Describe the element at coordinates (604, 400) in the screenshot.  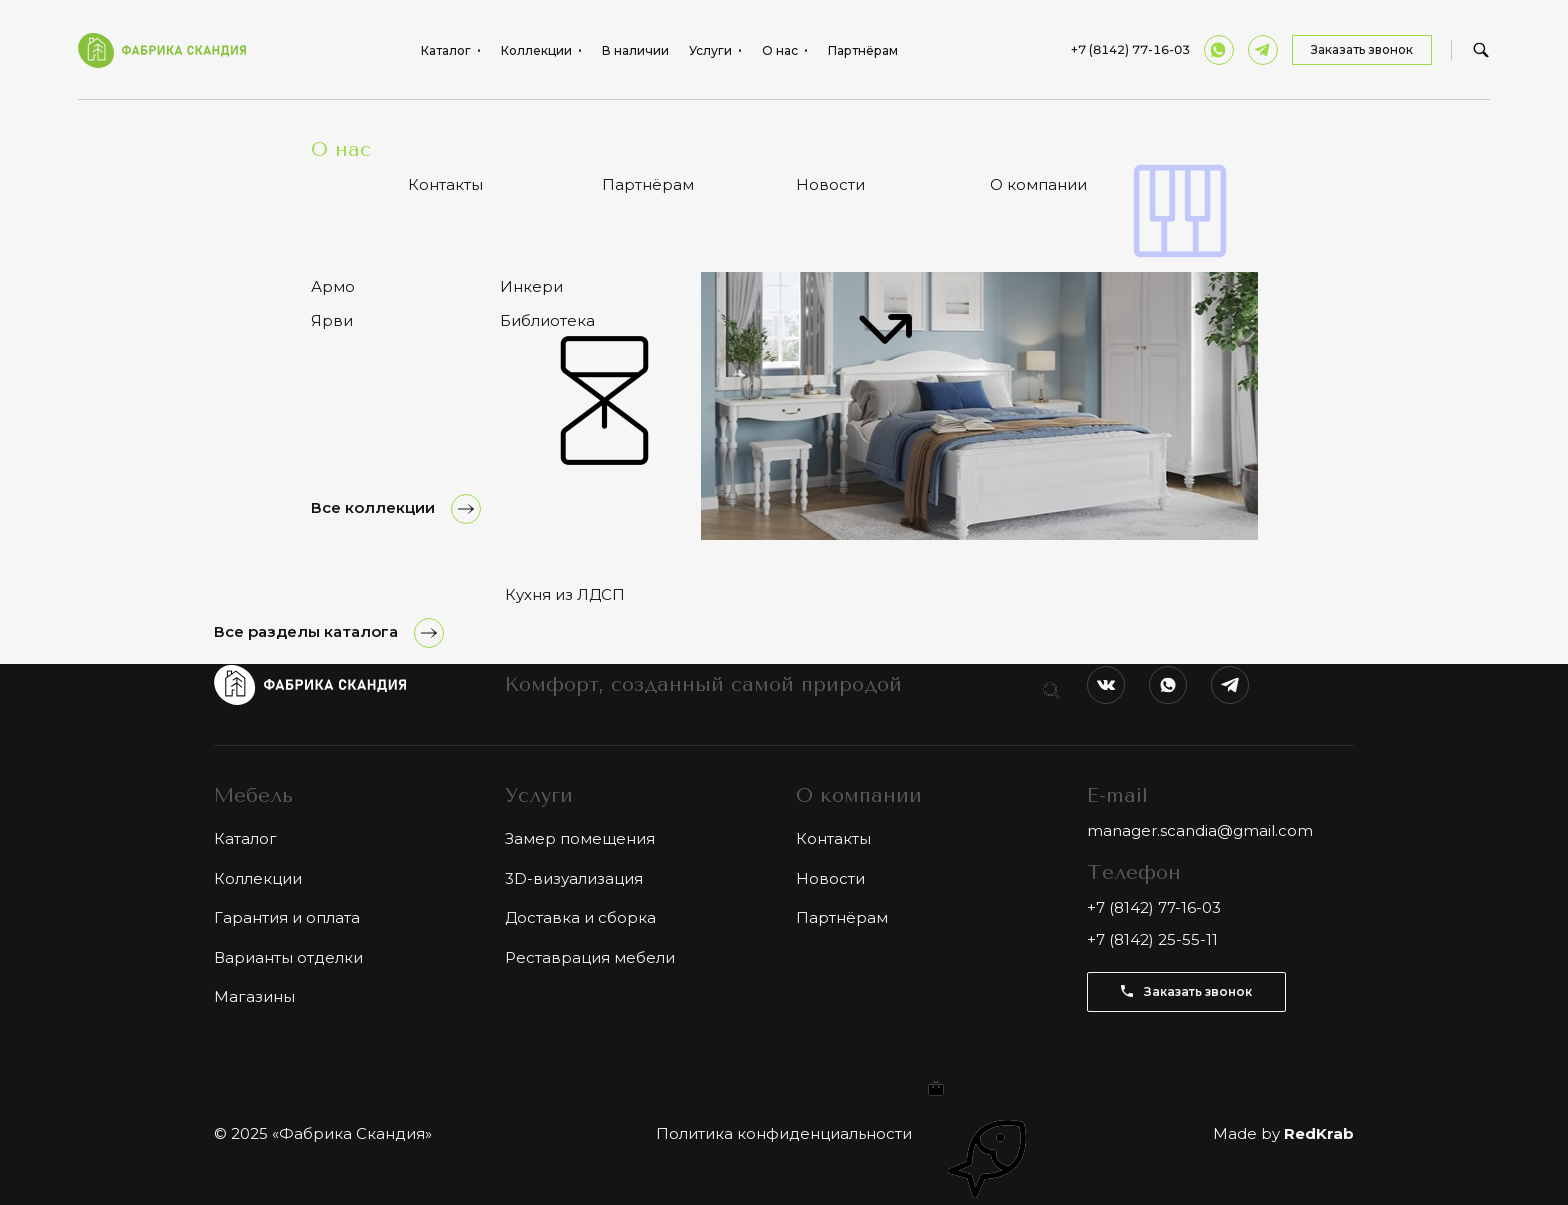
I see `indicates a process is in progress` at that location.